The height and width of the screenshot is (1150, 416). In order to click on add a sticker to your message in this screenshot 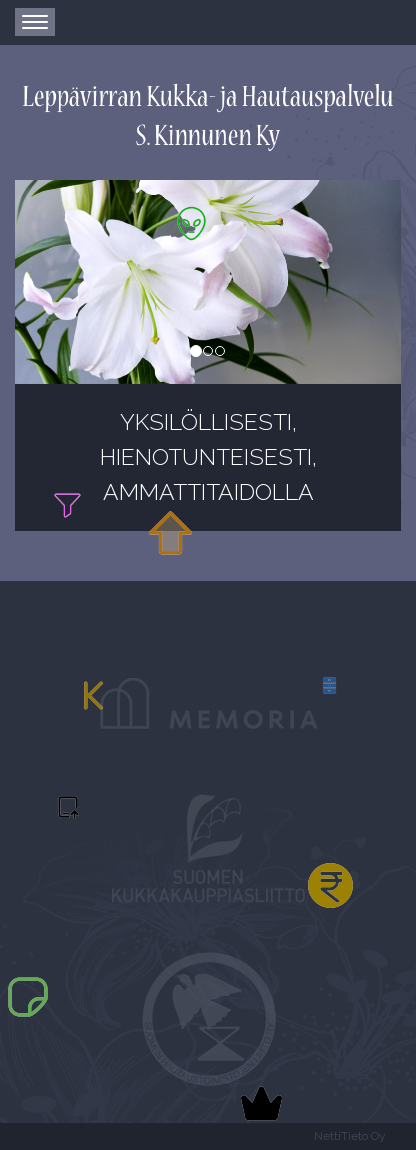, I will do `click(28, 997)`.